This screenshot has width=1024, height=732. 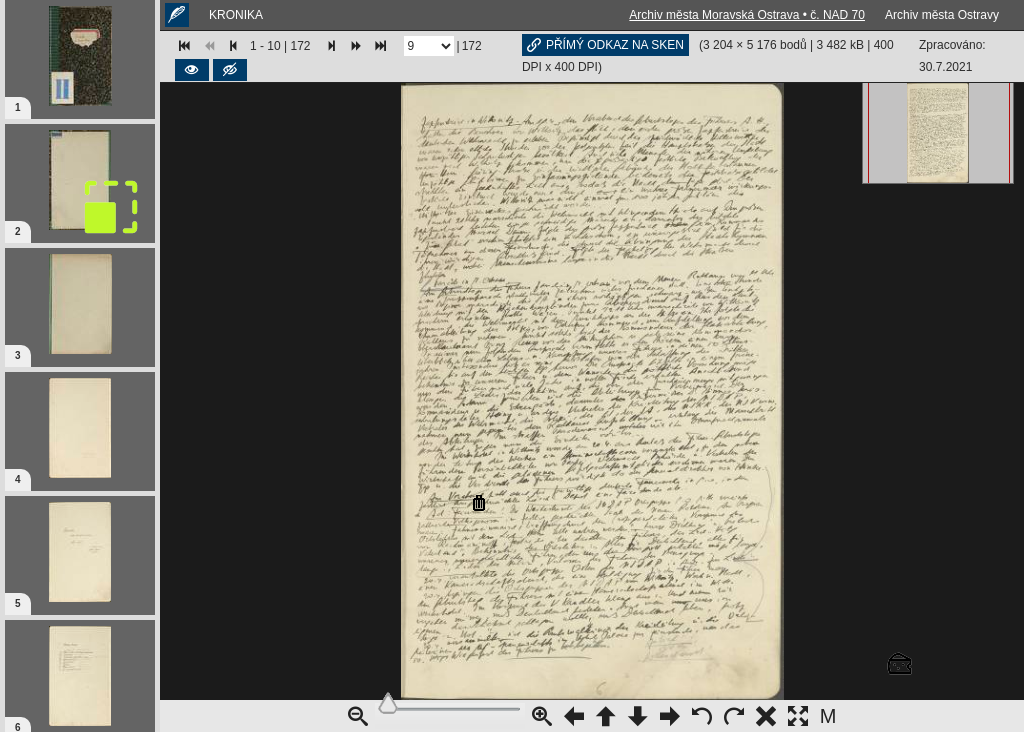 I want to click on browse dairy or cheese products, so click(x=899, y=663).